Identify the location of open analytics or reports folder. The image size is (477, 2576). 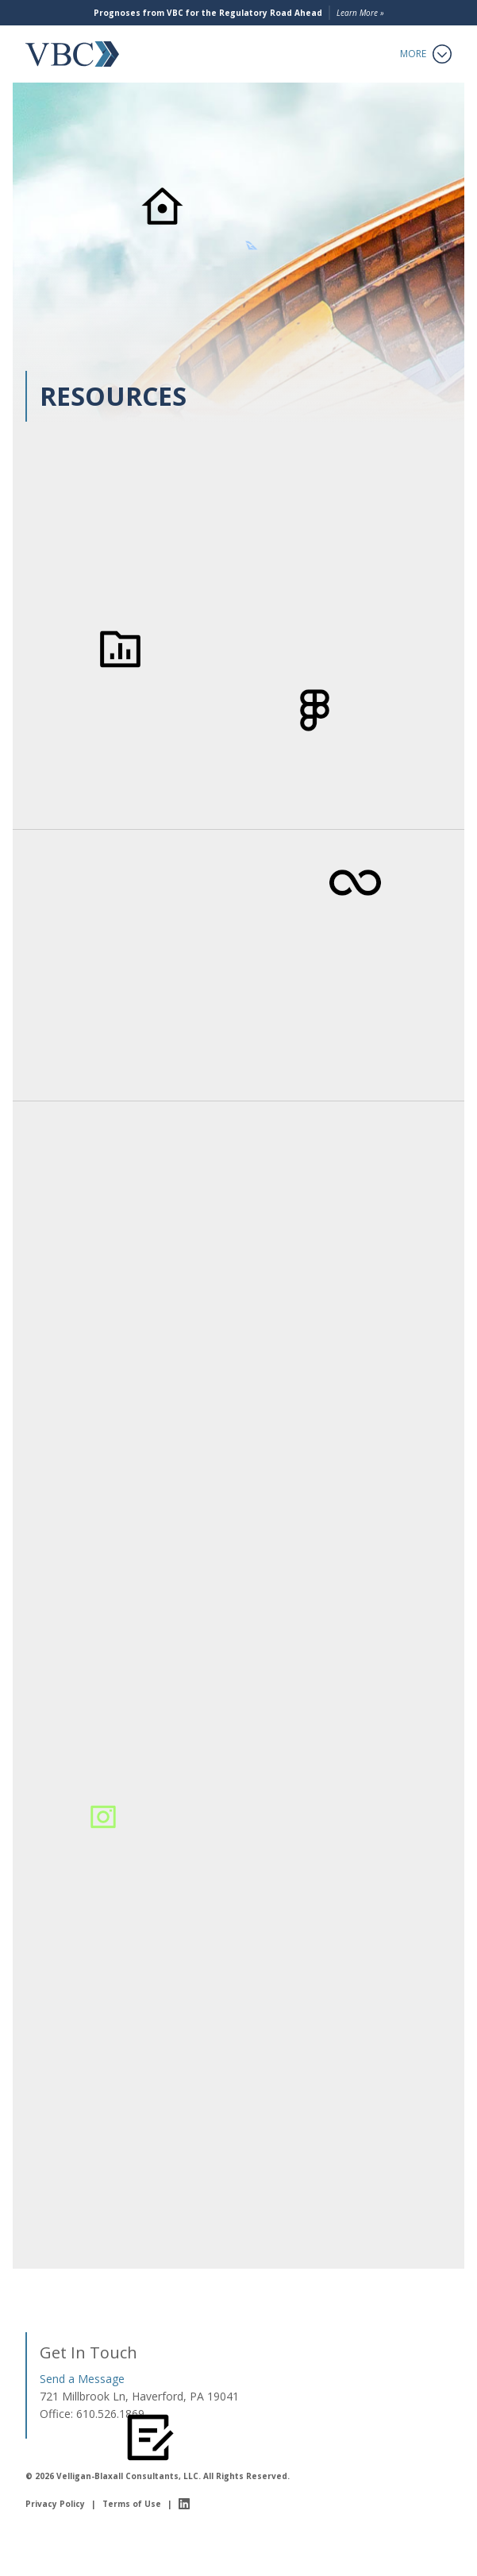
(120, 649).